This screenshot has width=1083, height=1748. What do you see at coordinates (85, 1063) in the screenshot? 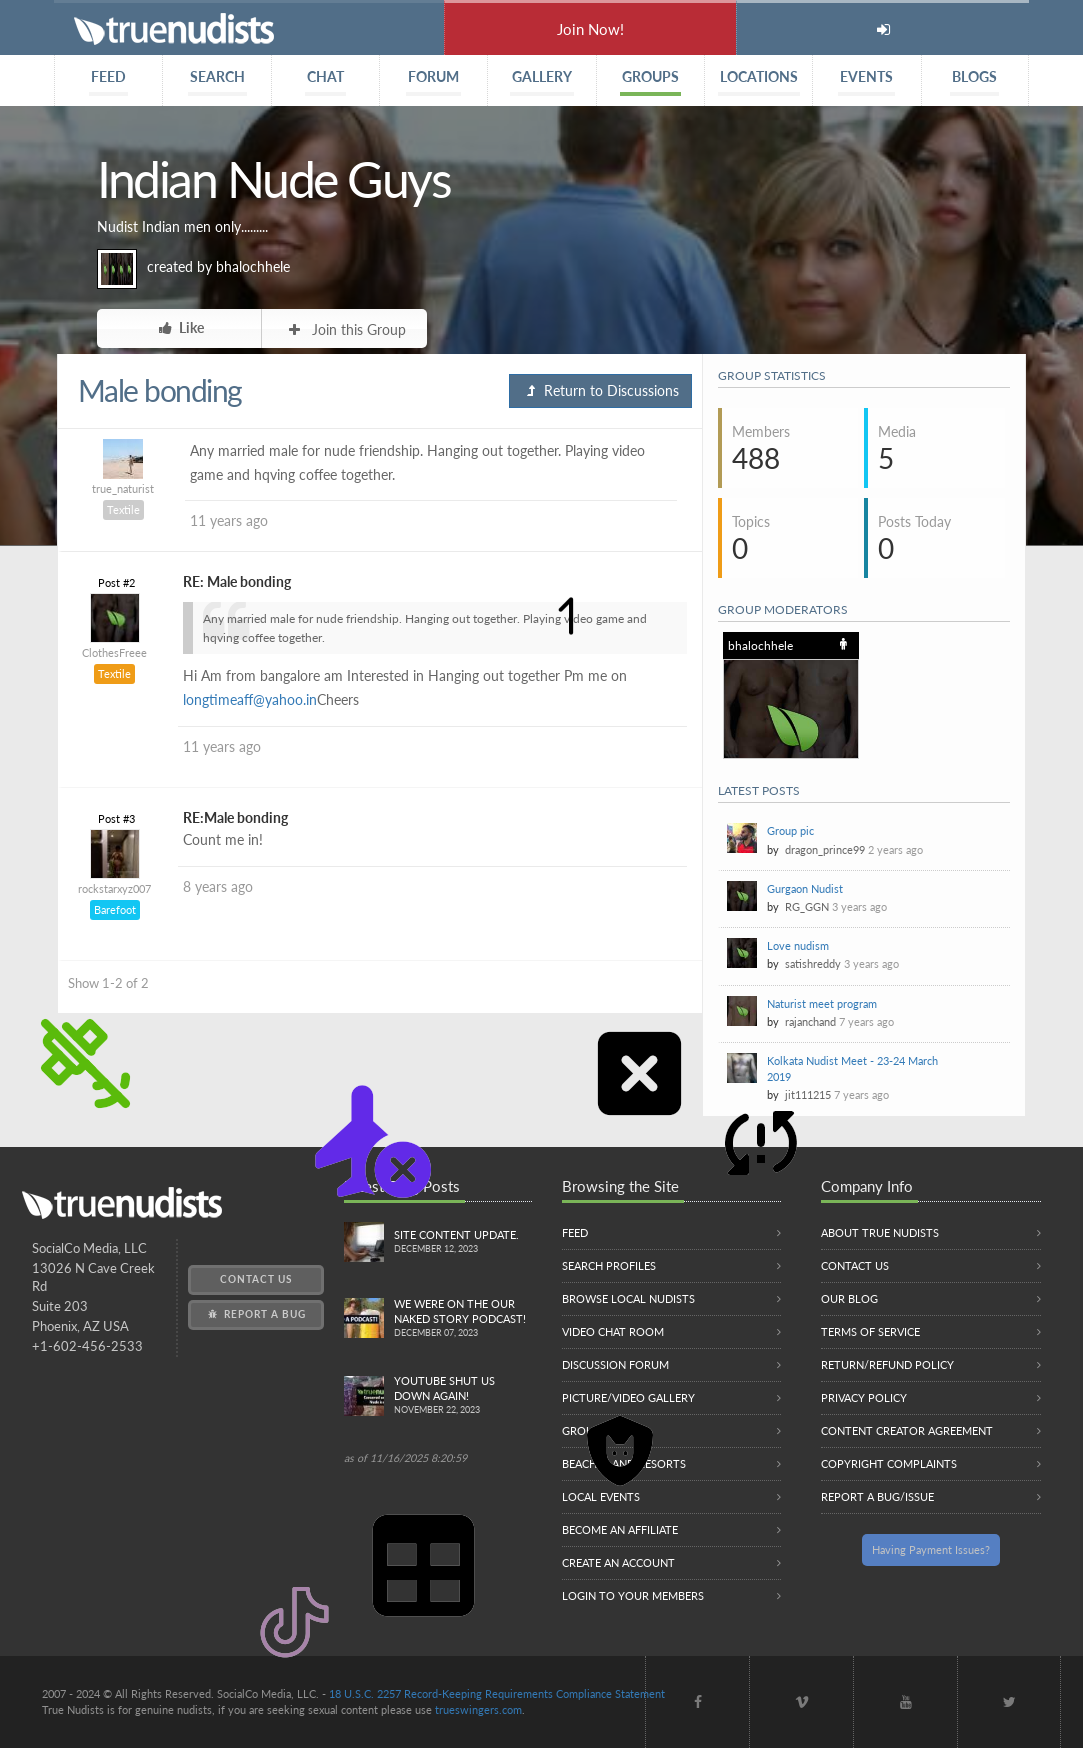
I see `satellite connection unavailable` at bounding box center [85, 1063].